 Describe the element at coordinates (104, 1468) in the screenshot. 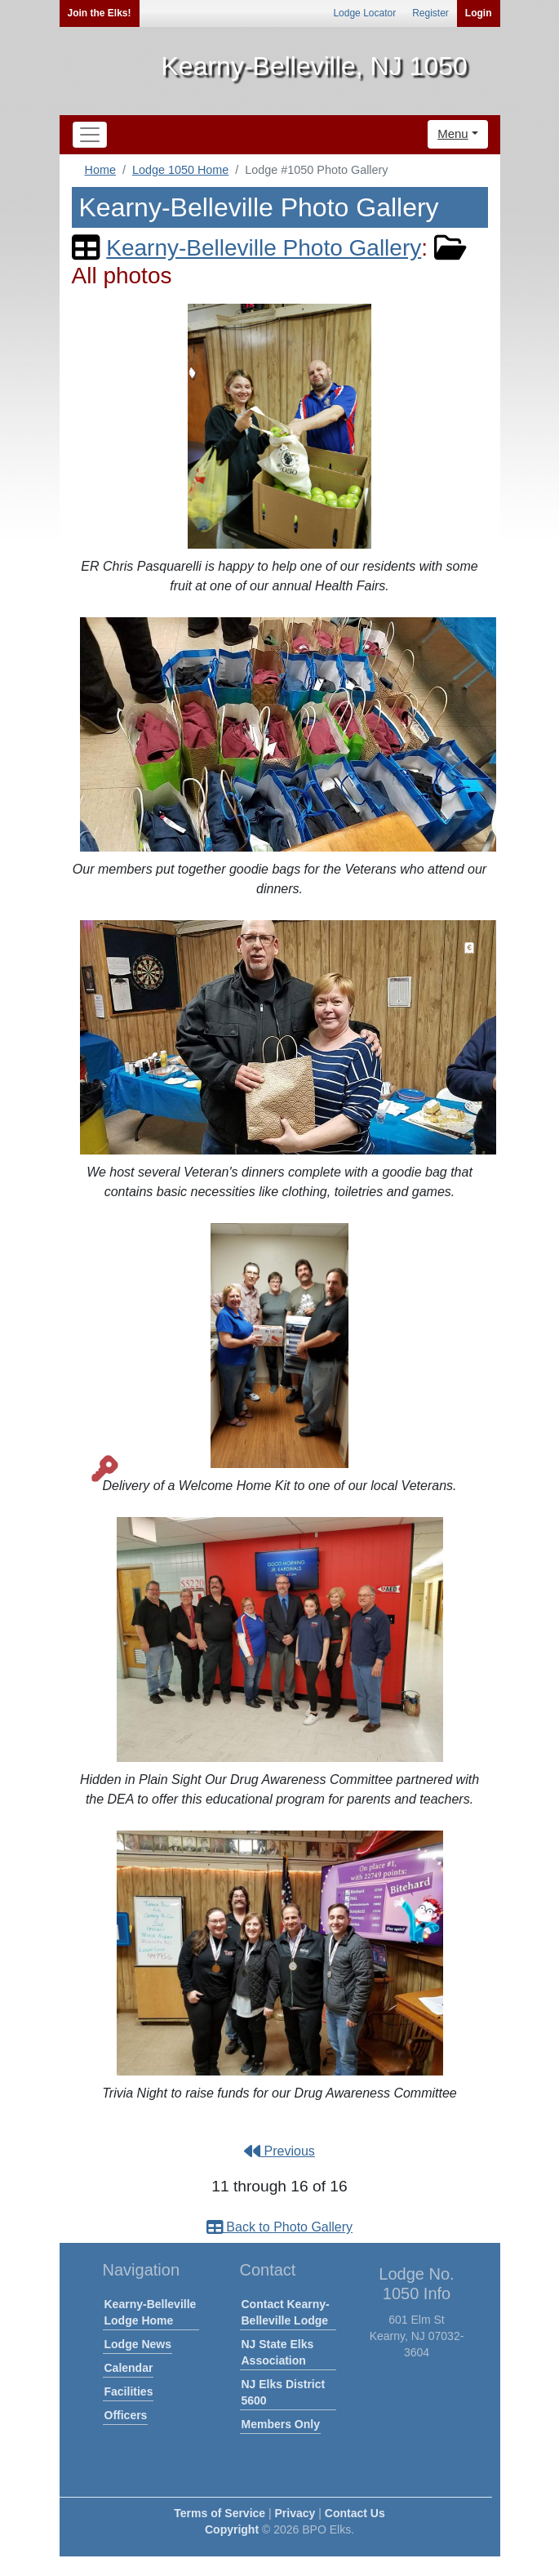

I see `access security or login settings` at that location.